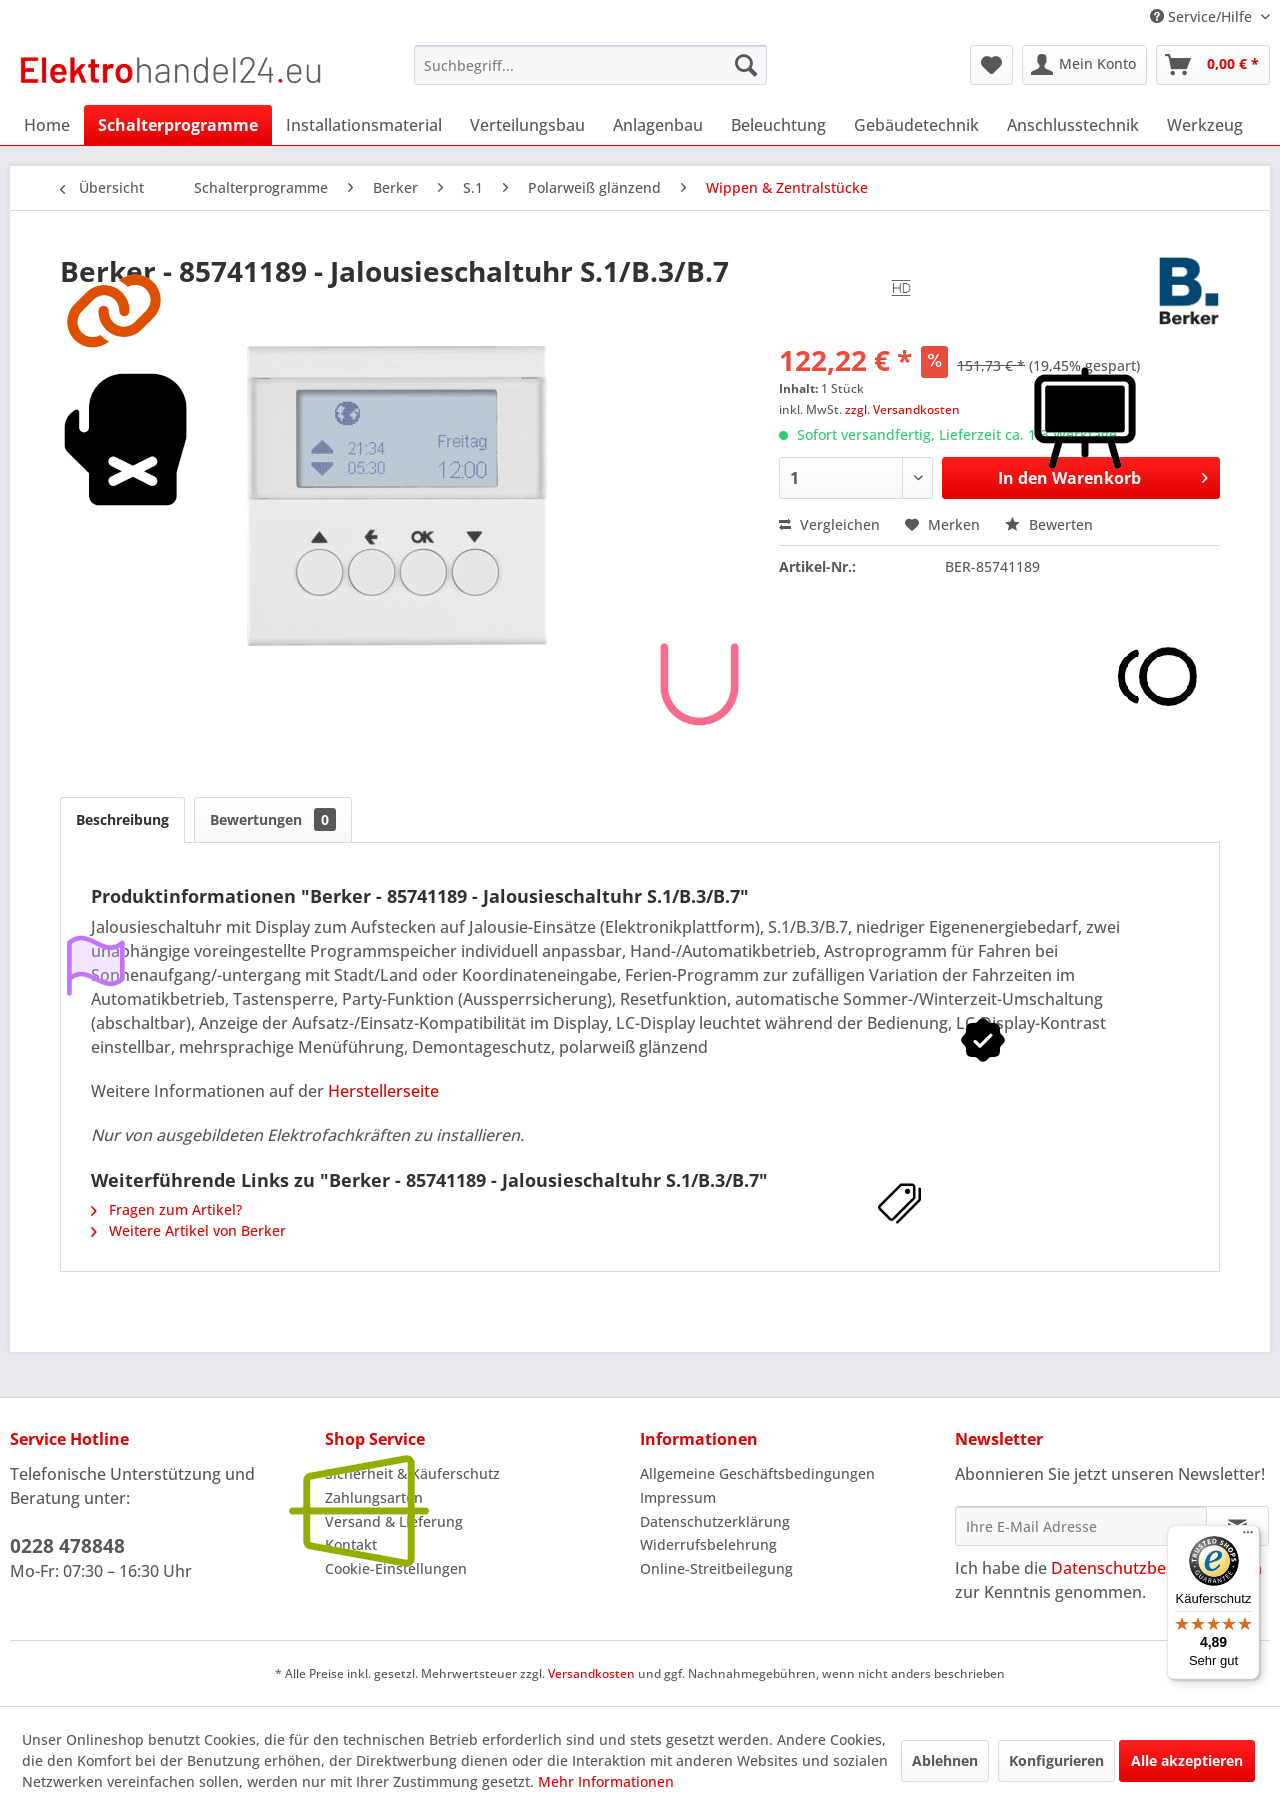  What do you see at coordinates (899, 1203) in the screenshot?
I see `view tags or labels` at bounding box center [899, 1203].